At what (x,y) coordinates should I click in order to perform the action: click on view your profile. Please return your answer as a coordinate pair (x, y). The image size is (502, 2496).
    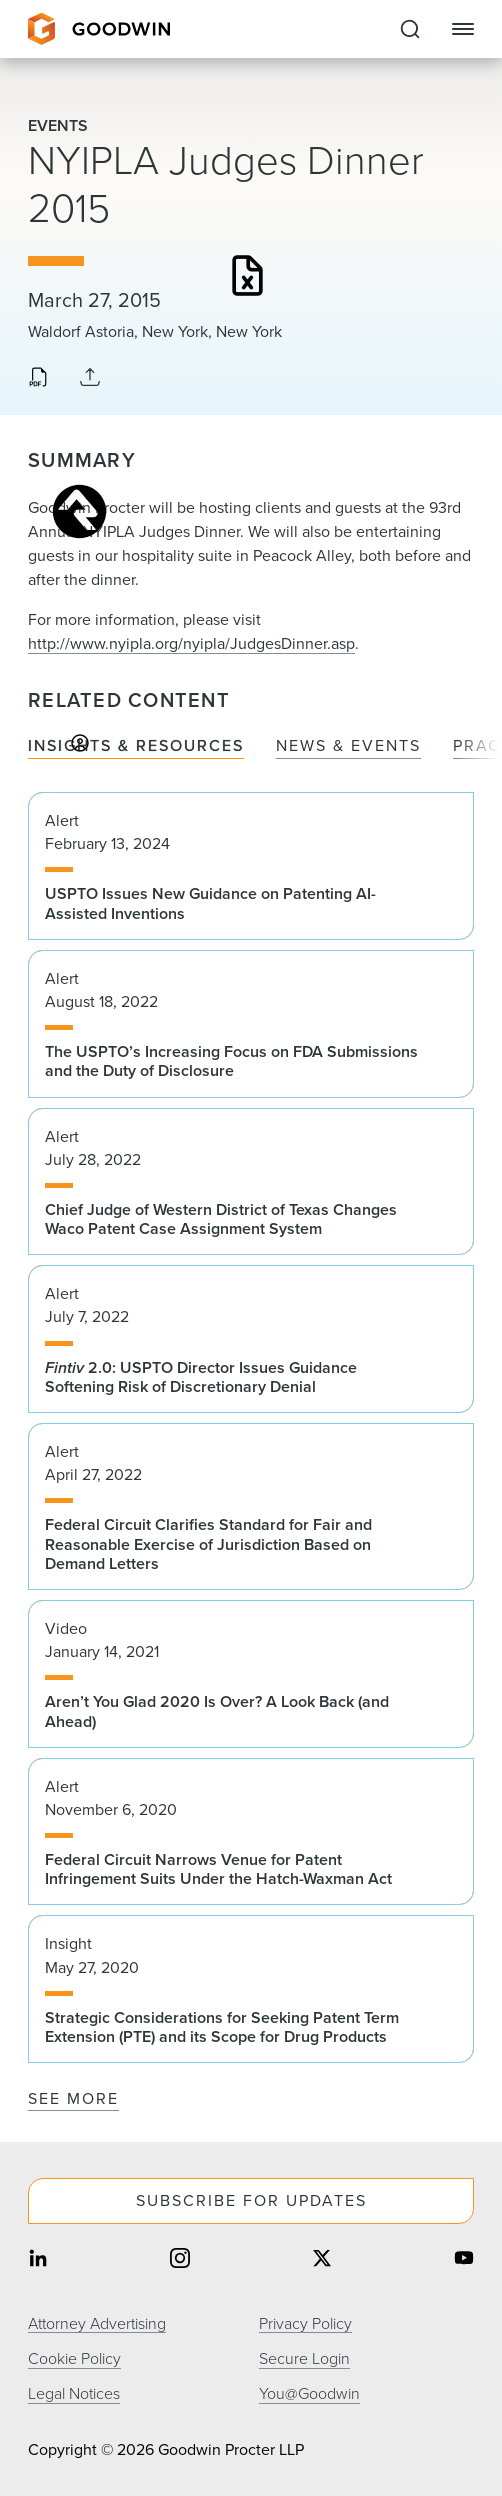
    Looking at the image, I should click on (80, 743).